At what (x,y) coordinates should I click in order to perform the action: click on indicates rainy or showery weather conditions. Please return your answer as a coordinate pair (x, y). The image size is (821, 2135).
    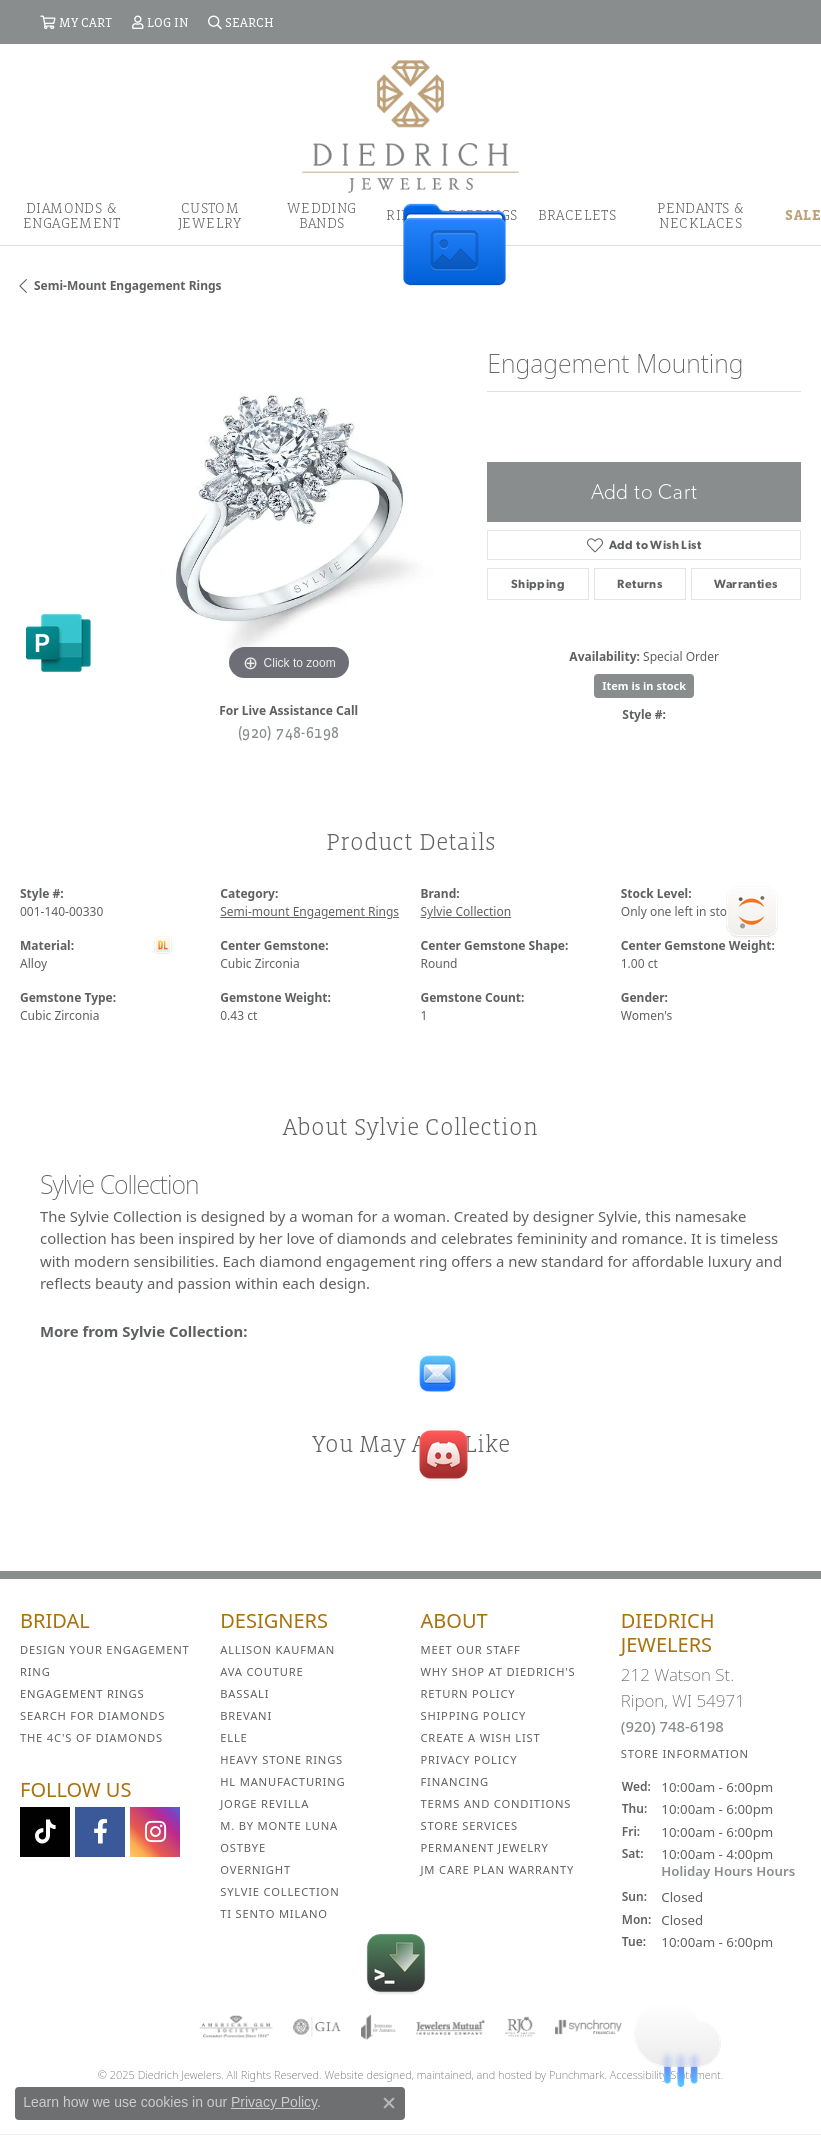
    Looking at the image, I should click on (677, 2043).